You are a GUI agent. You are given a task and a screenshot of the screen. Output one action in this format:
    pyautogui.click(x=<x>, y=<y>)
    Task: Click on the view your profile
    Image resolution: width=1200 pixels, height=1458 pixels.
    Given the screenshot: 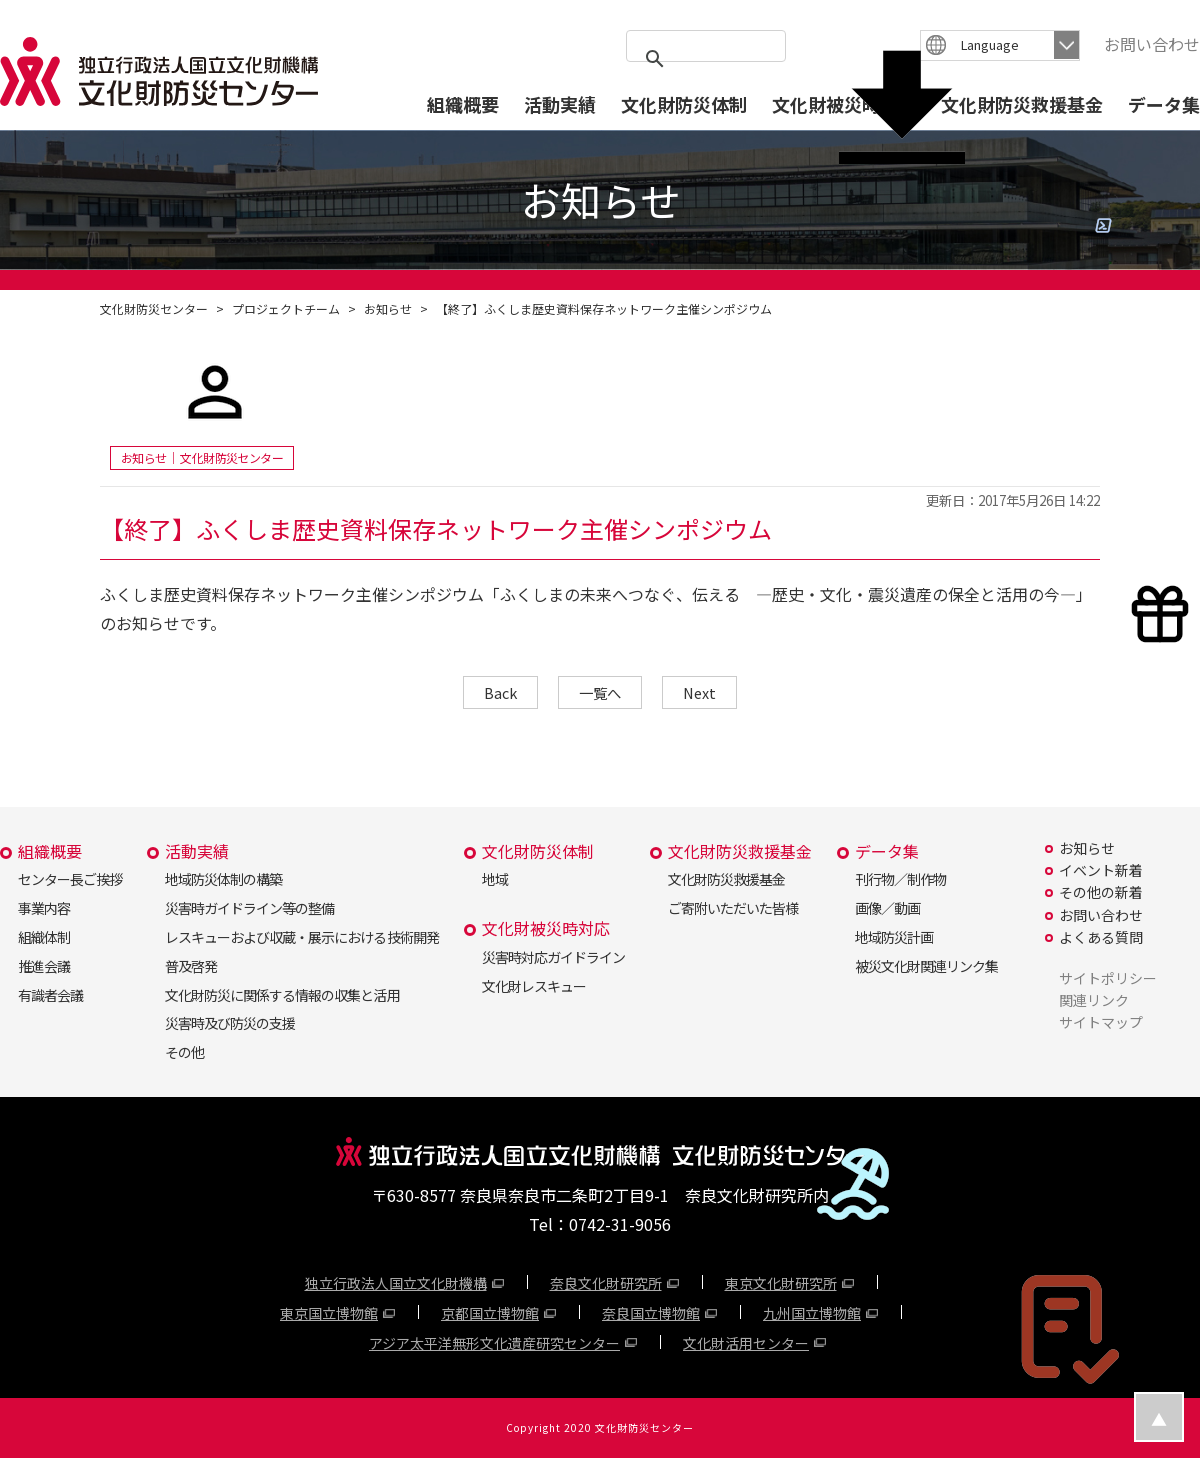 What is the action you would take?
    pyautogui.click(x=215, y=392)
    